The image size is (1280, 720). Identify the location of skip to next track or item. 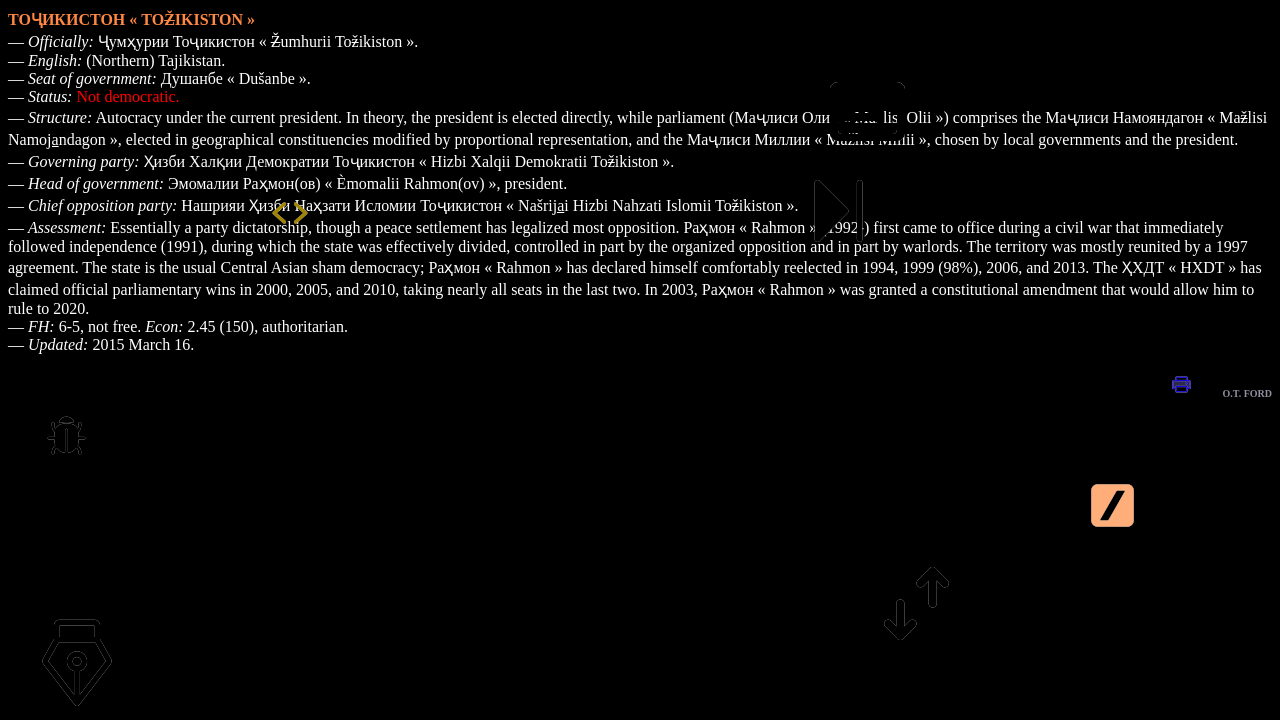
(840, 211).